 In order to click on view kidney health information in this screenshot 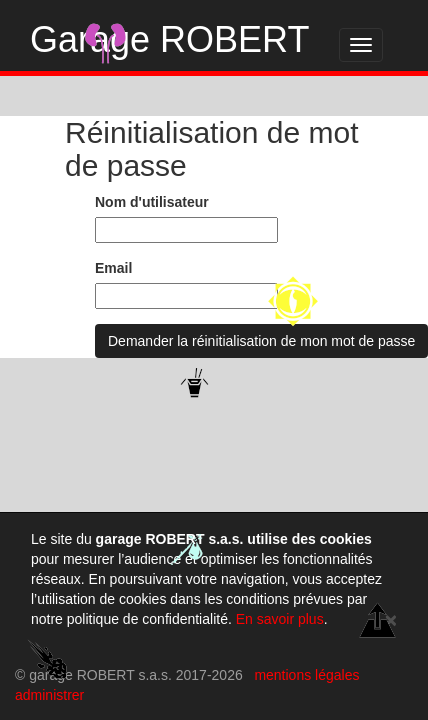, I will do `click(105, 43)`.